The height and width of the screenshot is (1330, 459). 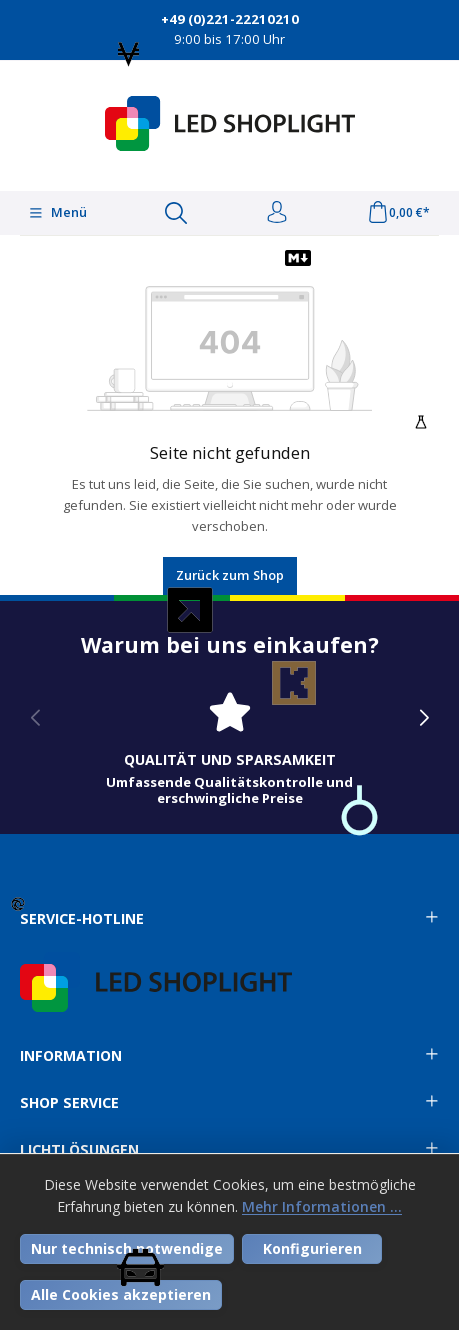 I want to click on locate nearby police stations, so click(x=140, y=1266).